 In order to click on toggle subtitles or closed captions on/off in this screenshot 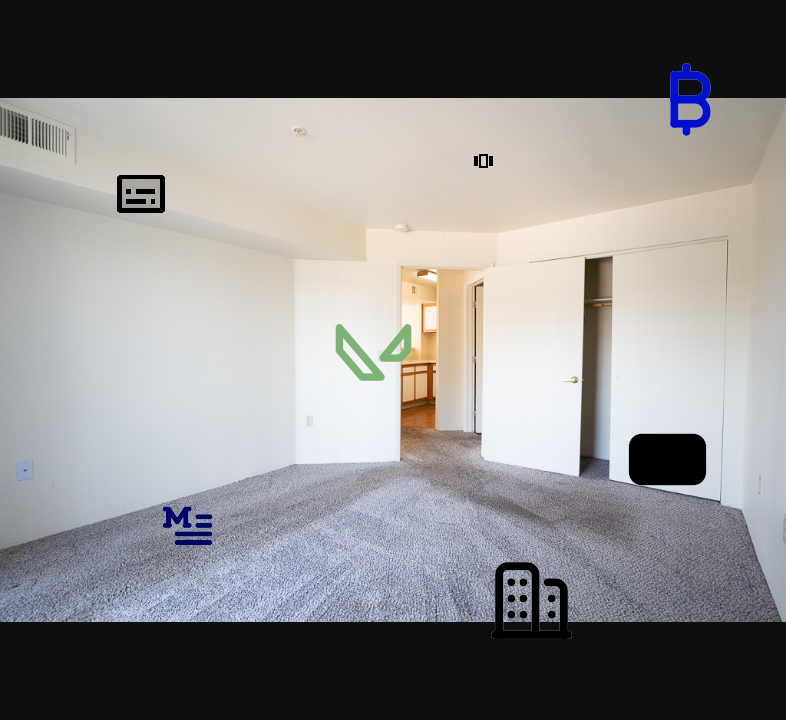, I will do `click(141, 194)`.